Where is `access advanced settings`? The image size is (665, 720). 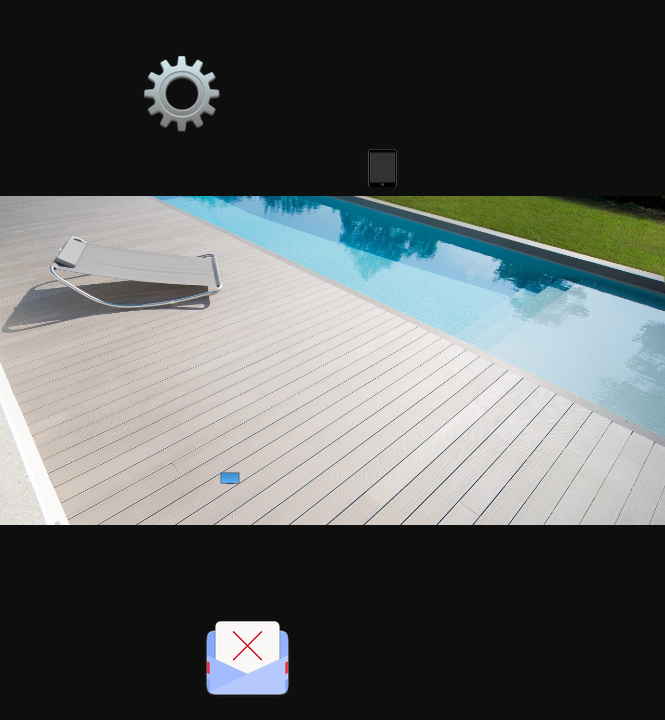
access advanced settings is located at coordinates (182, 94).